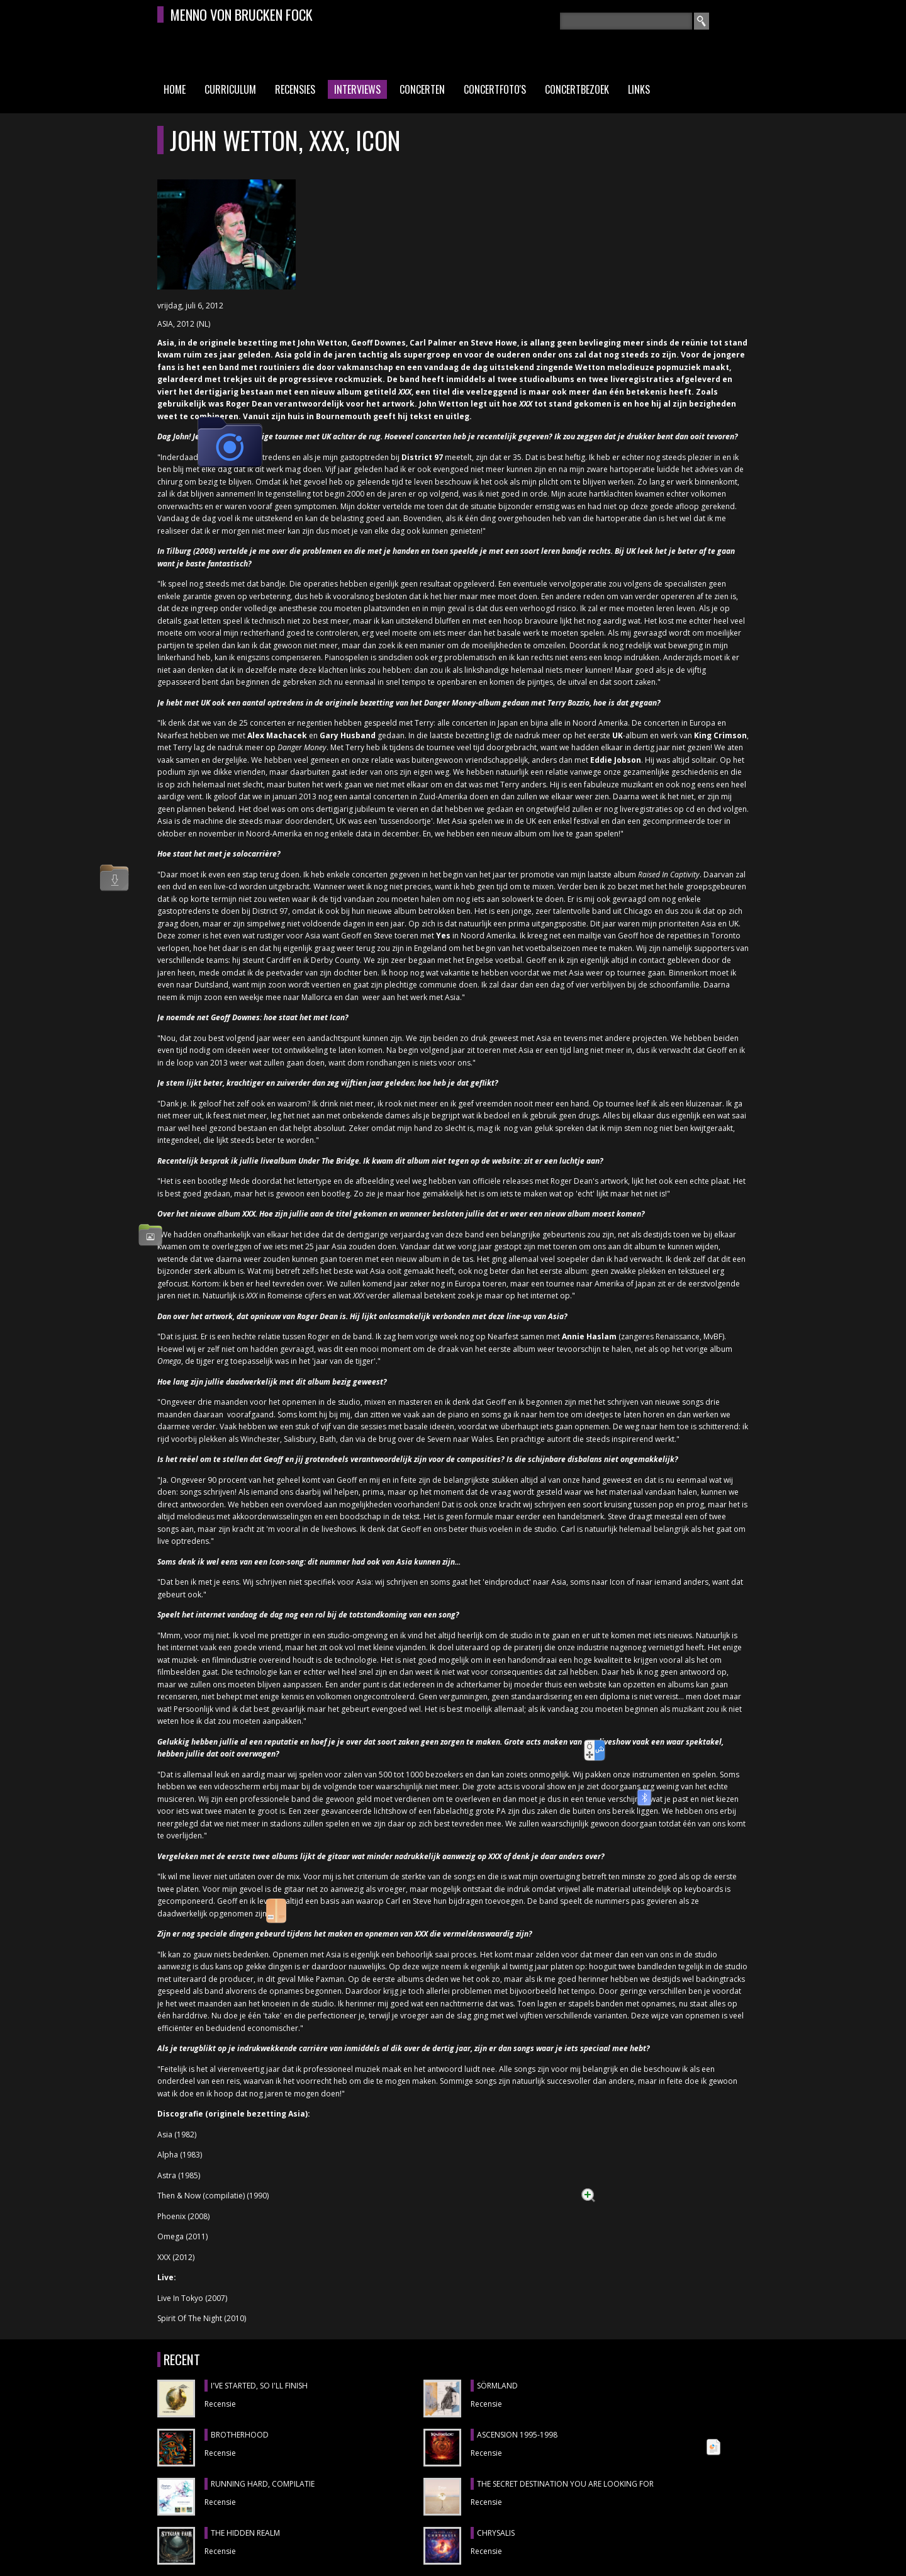 This screenshot has width=906, height=2576. I want to click on open character map application, so click(595, 1750).